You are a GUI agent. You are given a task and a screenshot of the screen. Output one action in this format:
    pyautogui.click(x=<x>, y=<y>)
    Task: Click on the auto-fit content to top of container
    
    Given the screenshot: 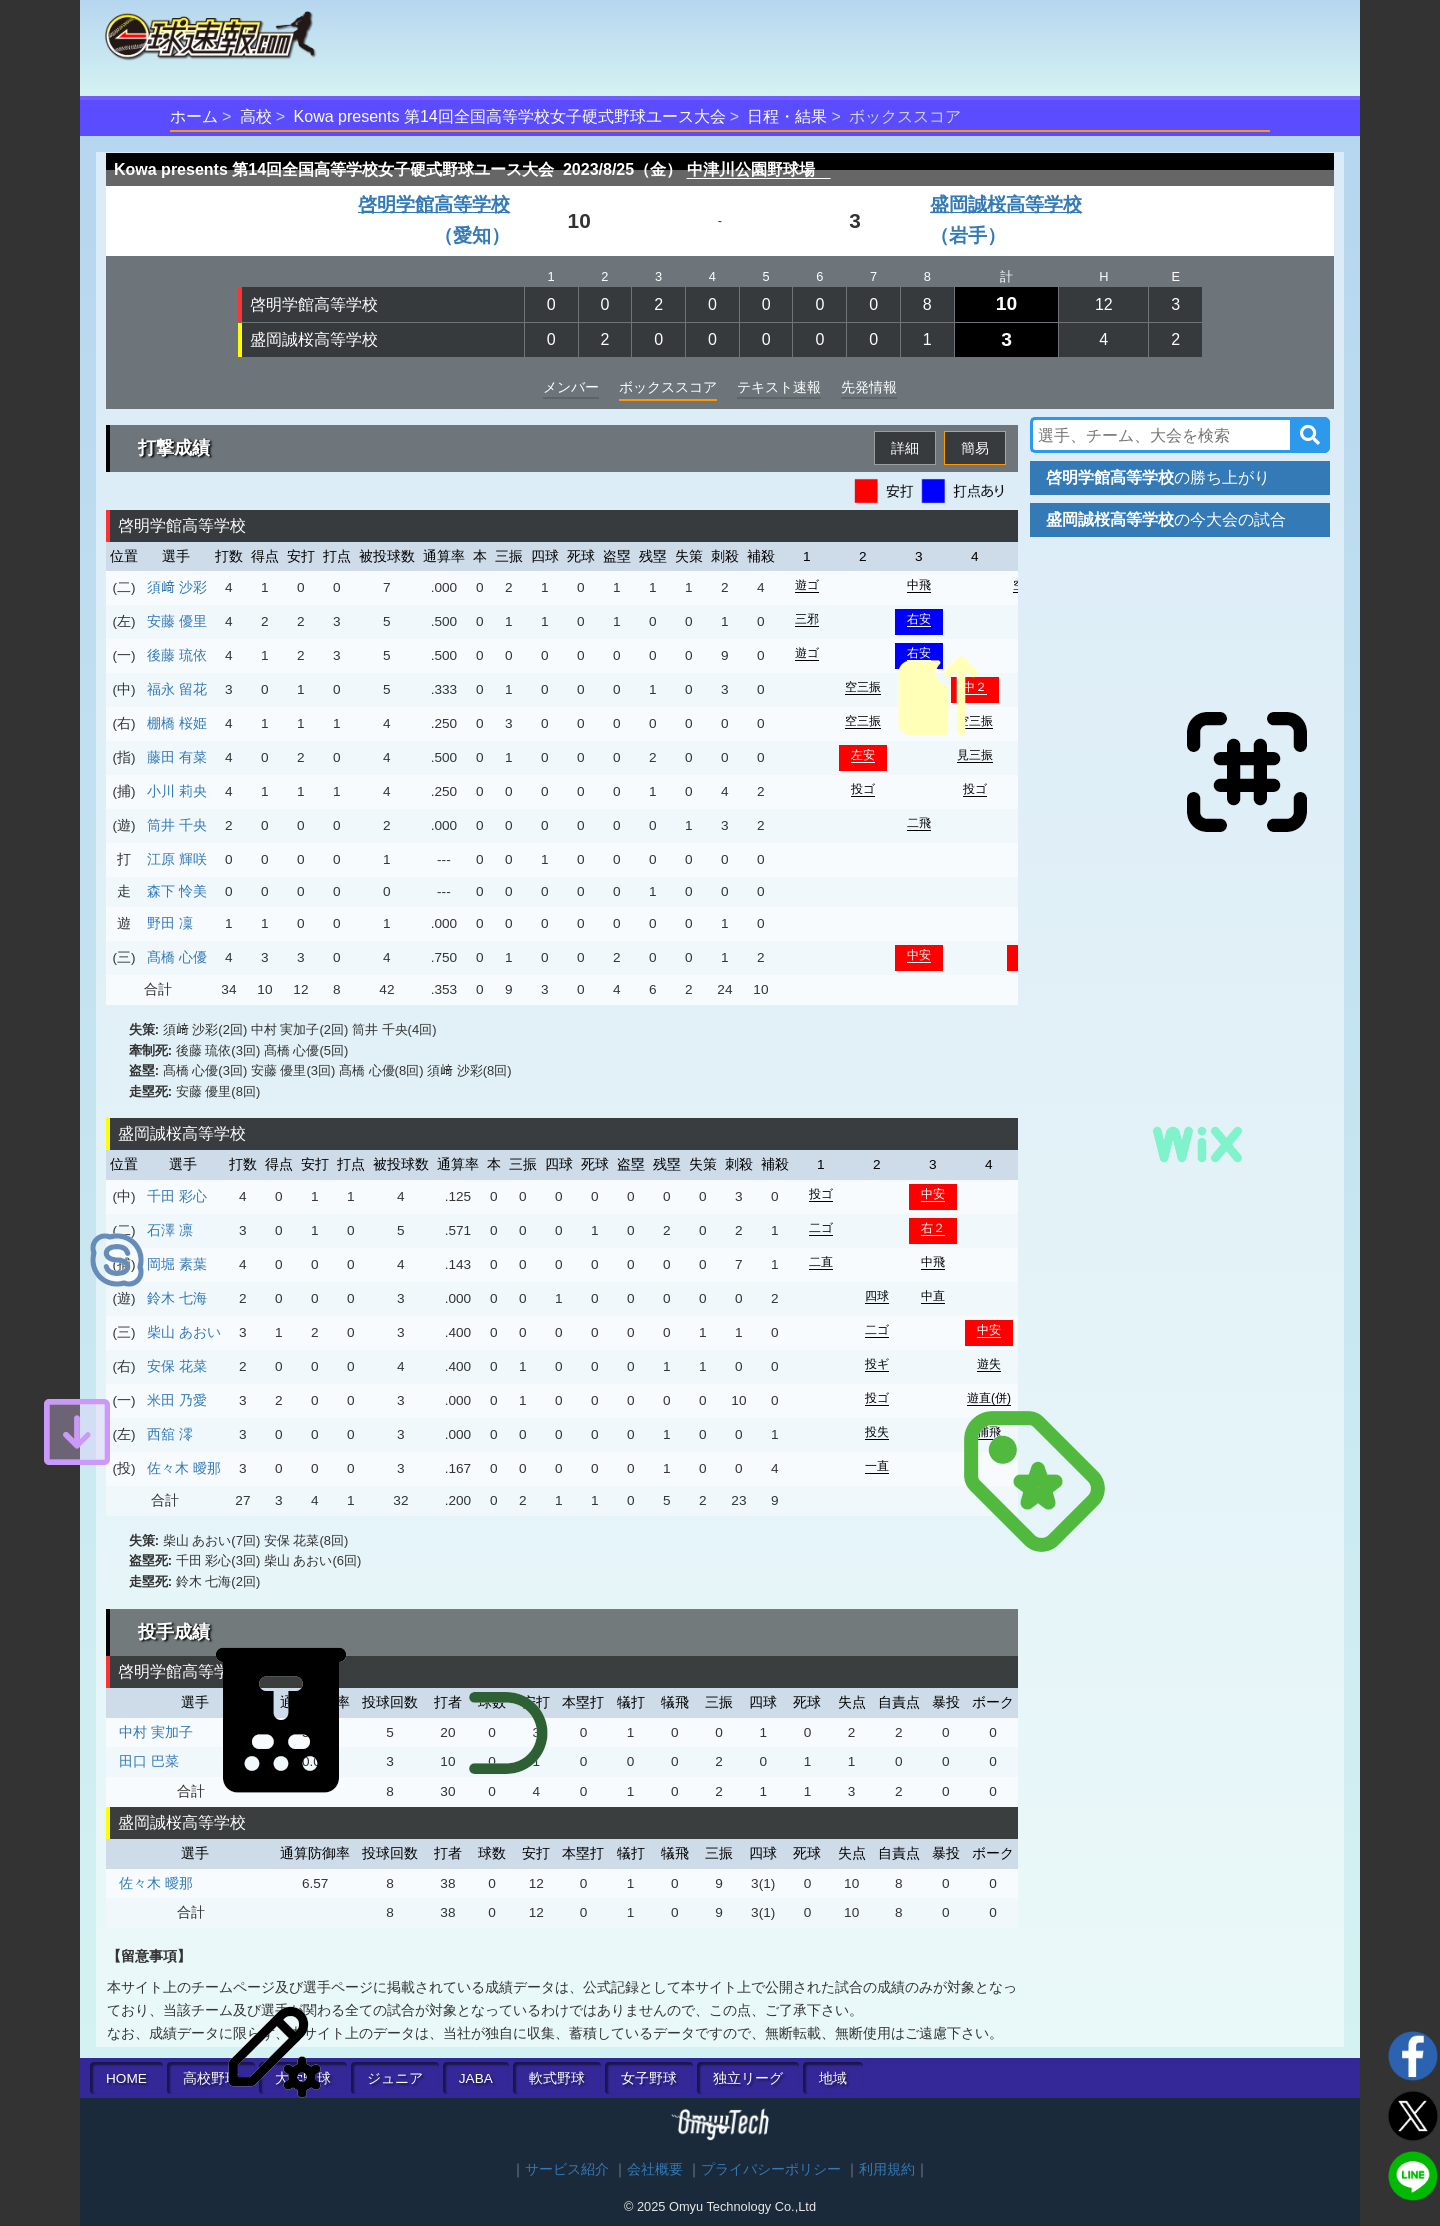 What is the action you would take?
    pyautogui.click(x=936, y=698)
    